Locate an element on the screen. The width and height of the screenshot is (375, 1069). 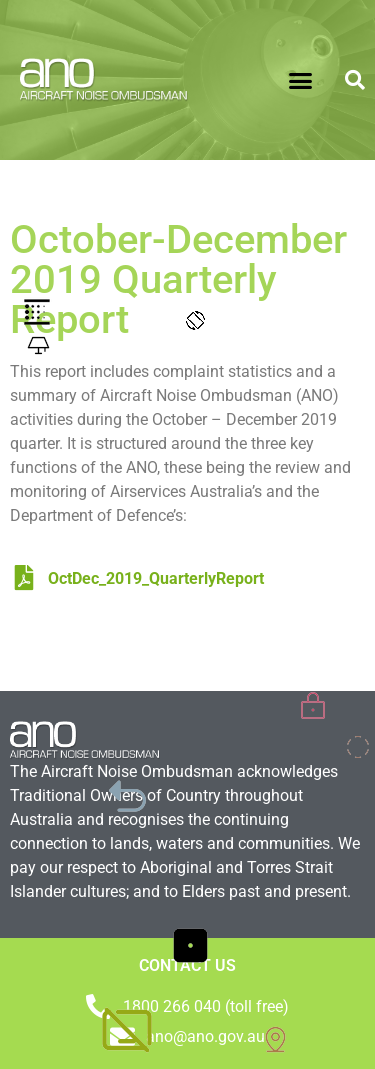
undo previous action is located at coordinates (127, 797).